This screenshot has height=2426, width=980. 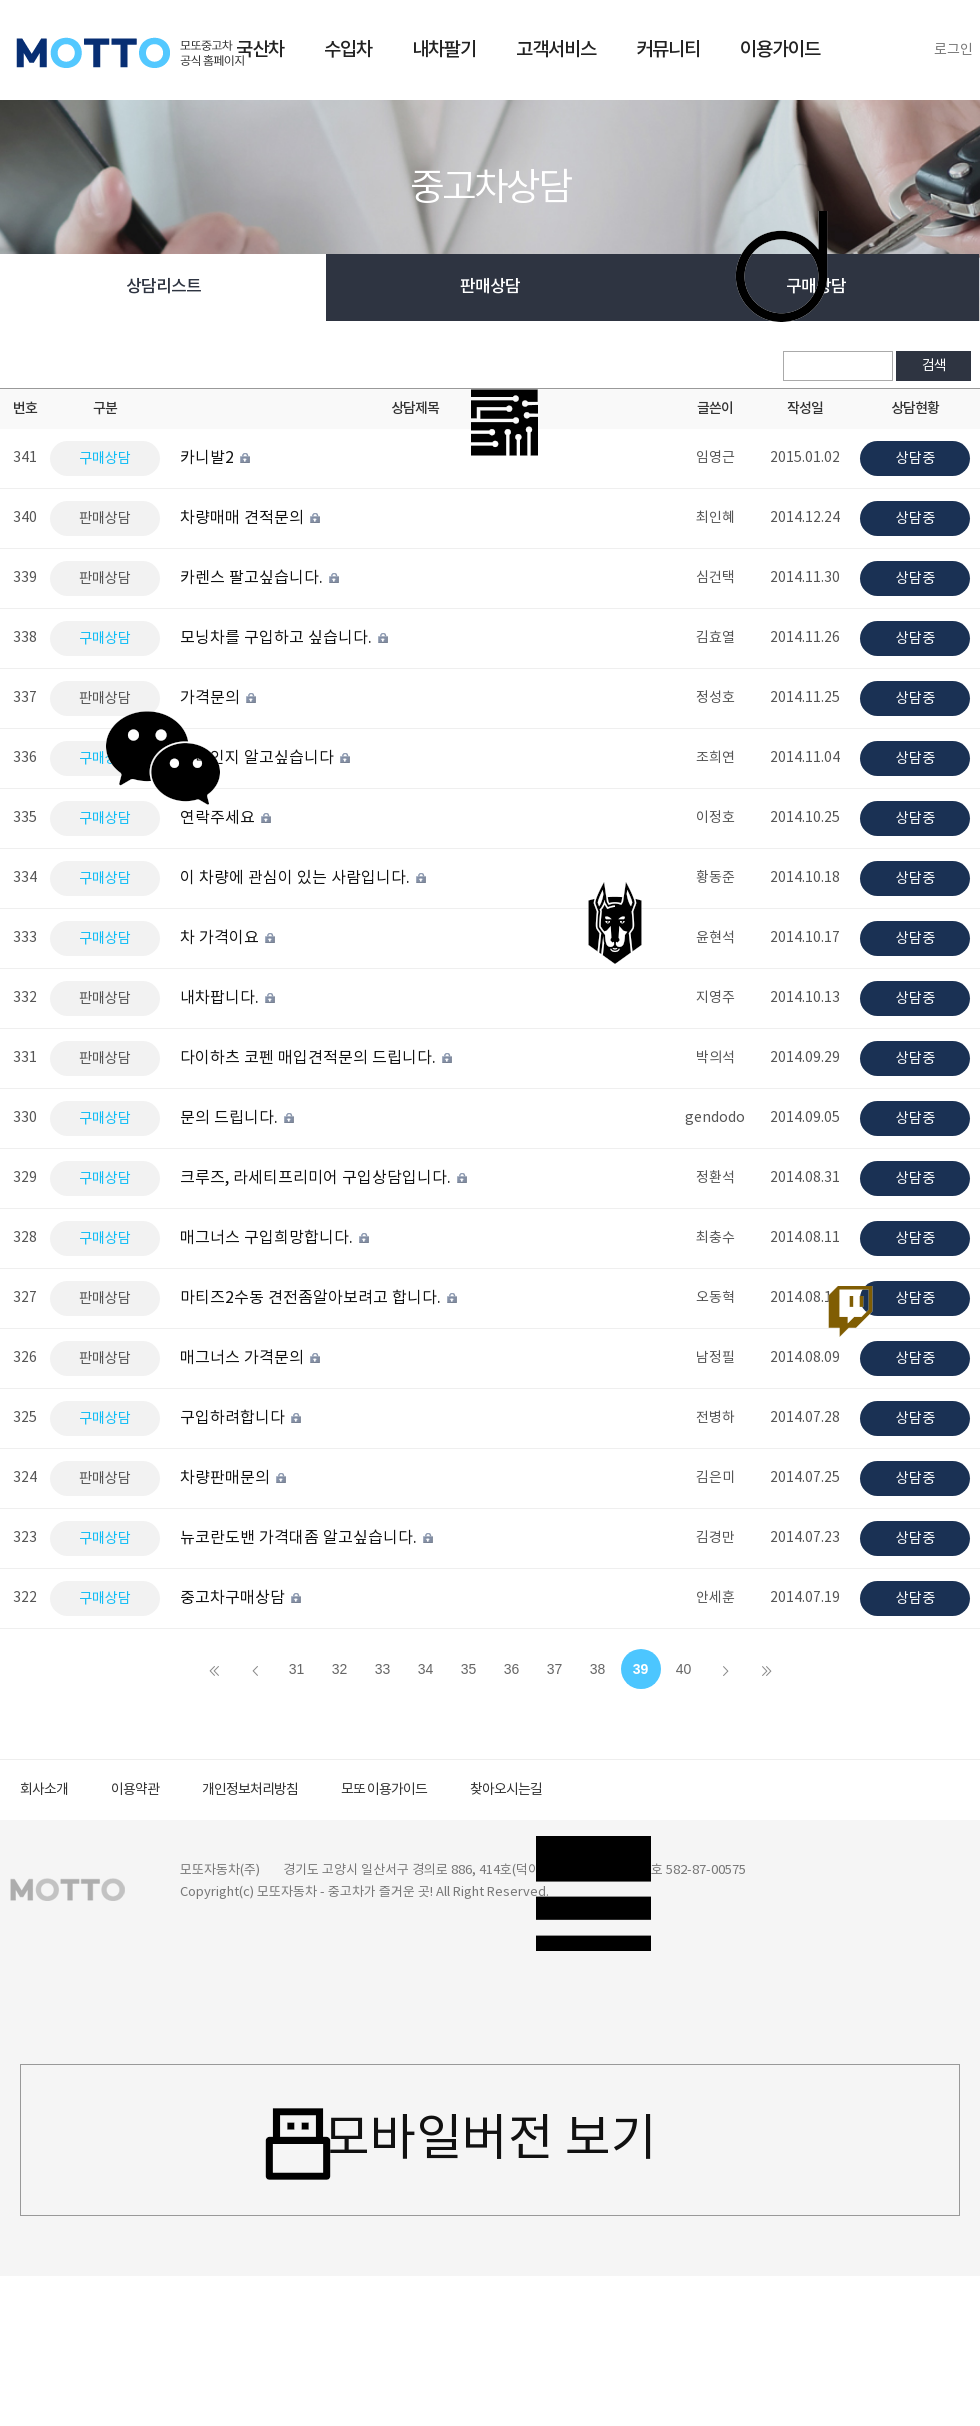 I want to click on platform.sh logo, so click(x=593, y=1893).